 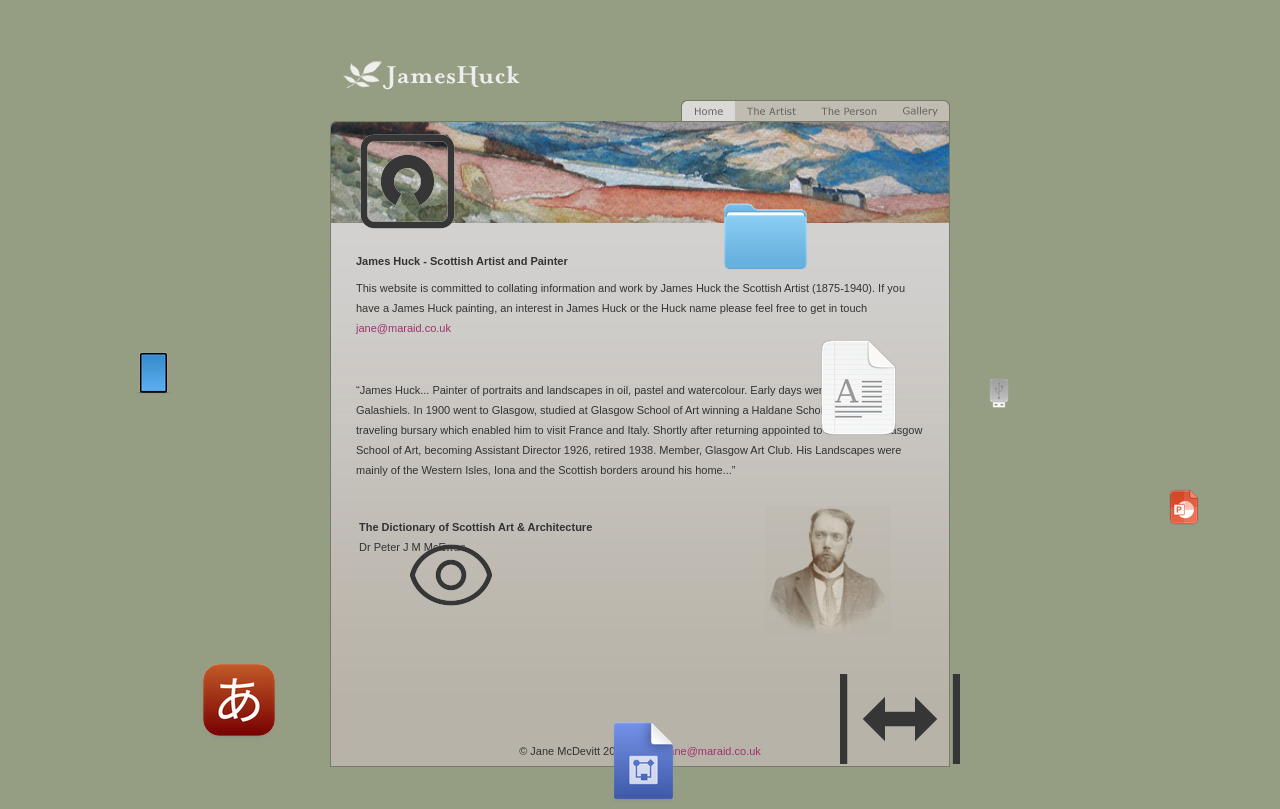 What do you see at coordinates (900, 719) in the screenshot?
I see `adjust spacing between elements` at bounding box center [900, 719].